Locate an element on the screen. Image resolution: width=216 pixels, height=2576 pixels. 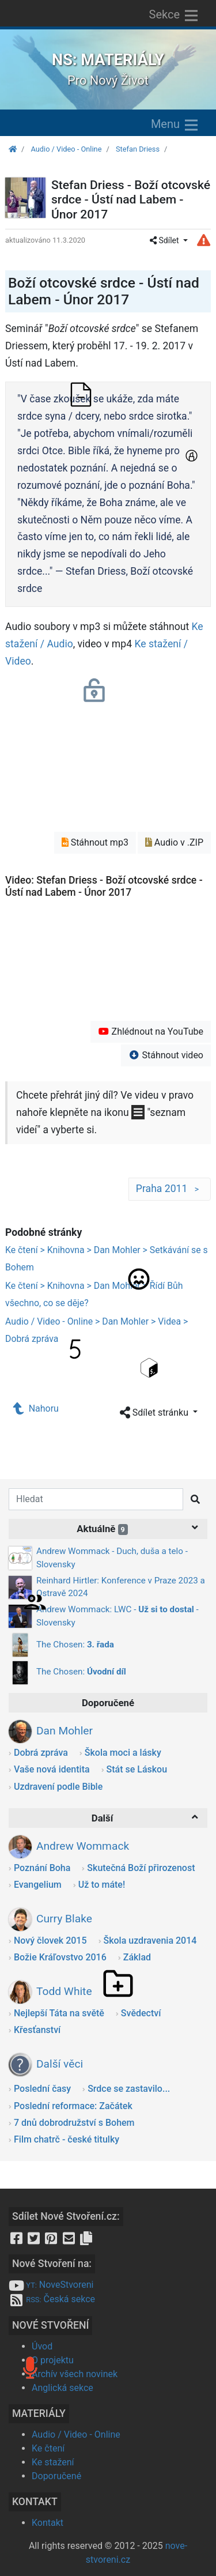
indicates the number five in a list or sequence is located at coordinates (75, 1349).